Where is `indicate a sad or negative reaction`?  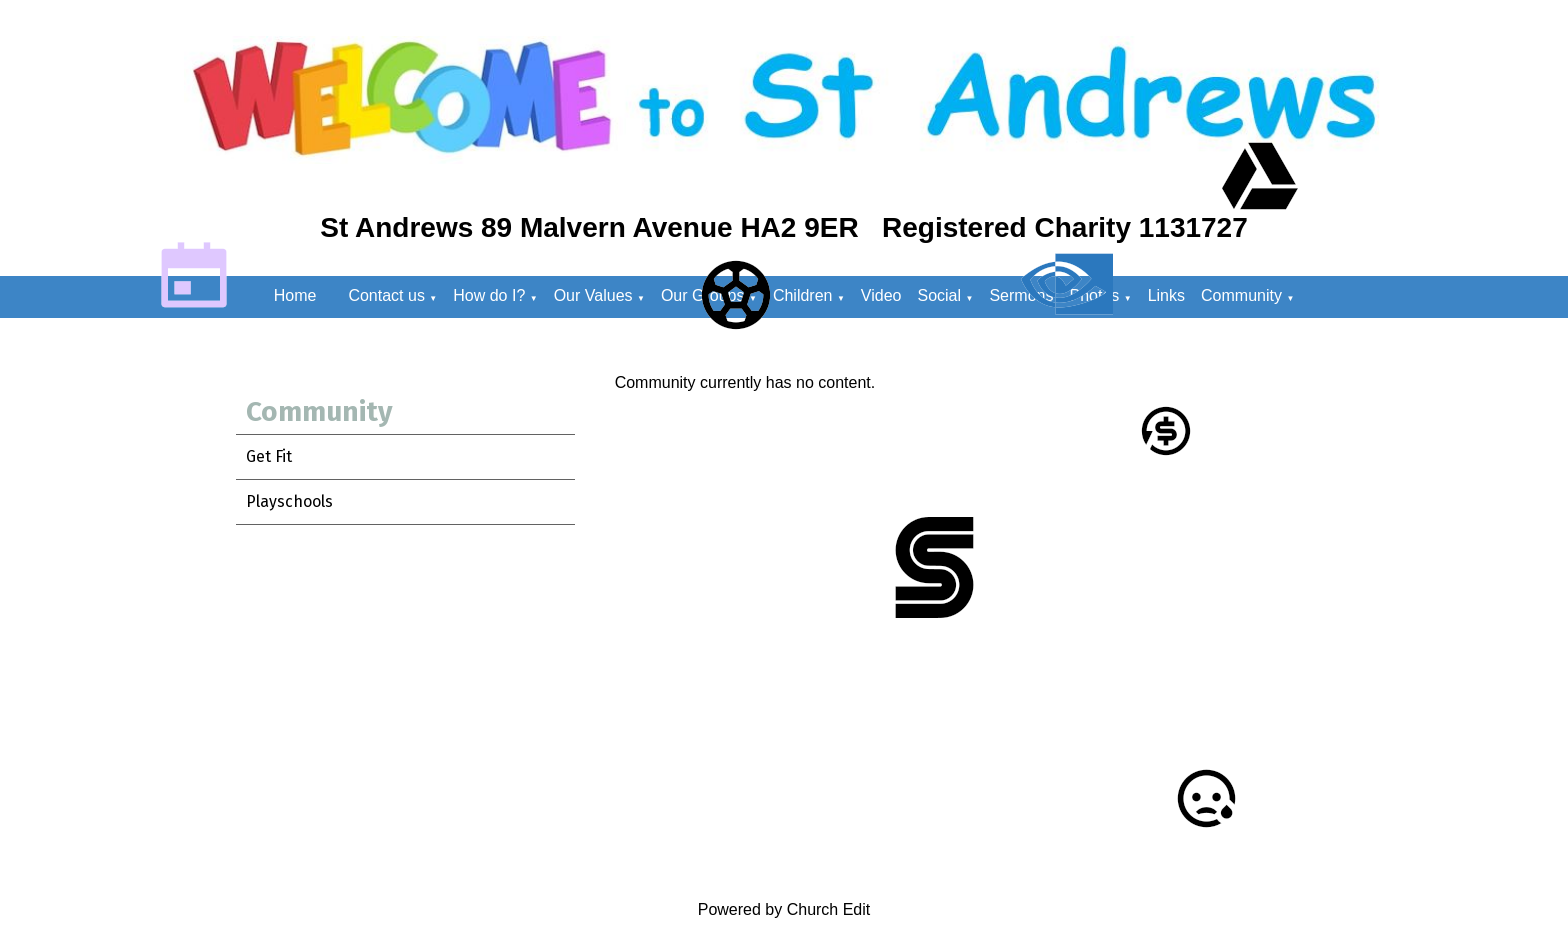 indicate a sad or negative reaction is located at coordinates (1206, 798).